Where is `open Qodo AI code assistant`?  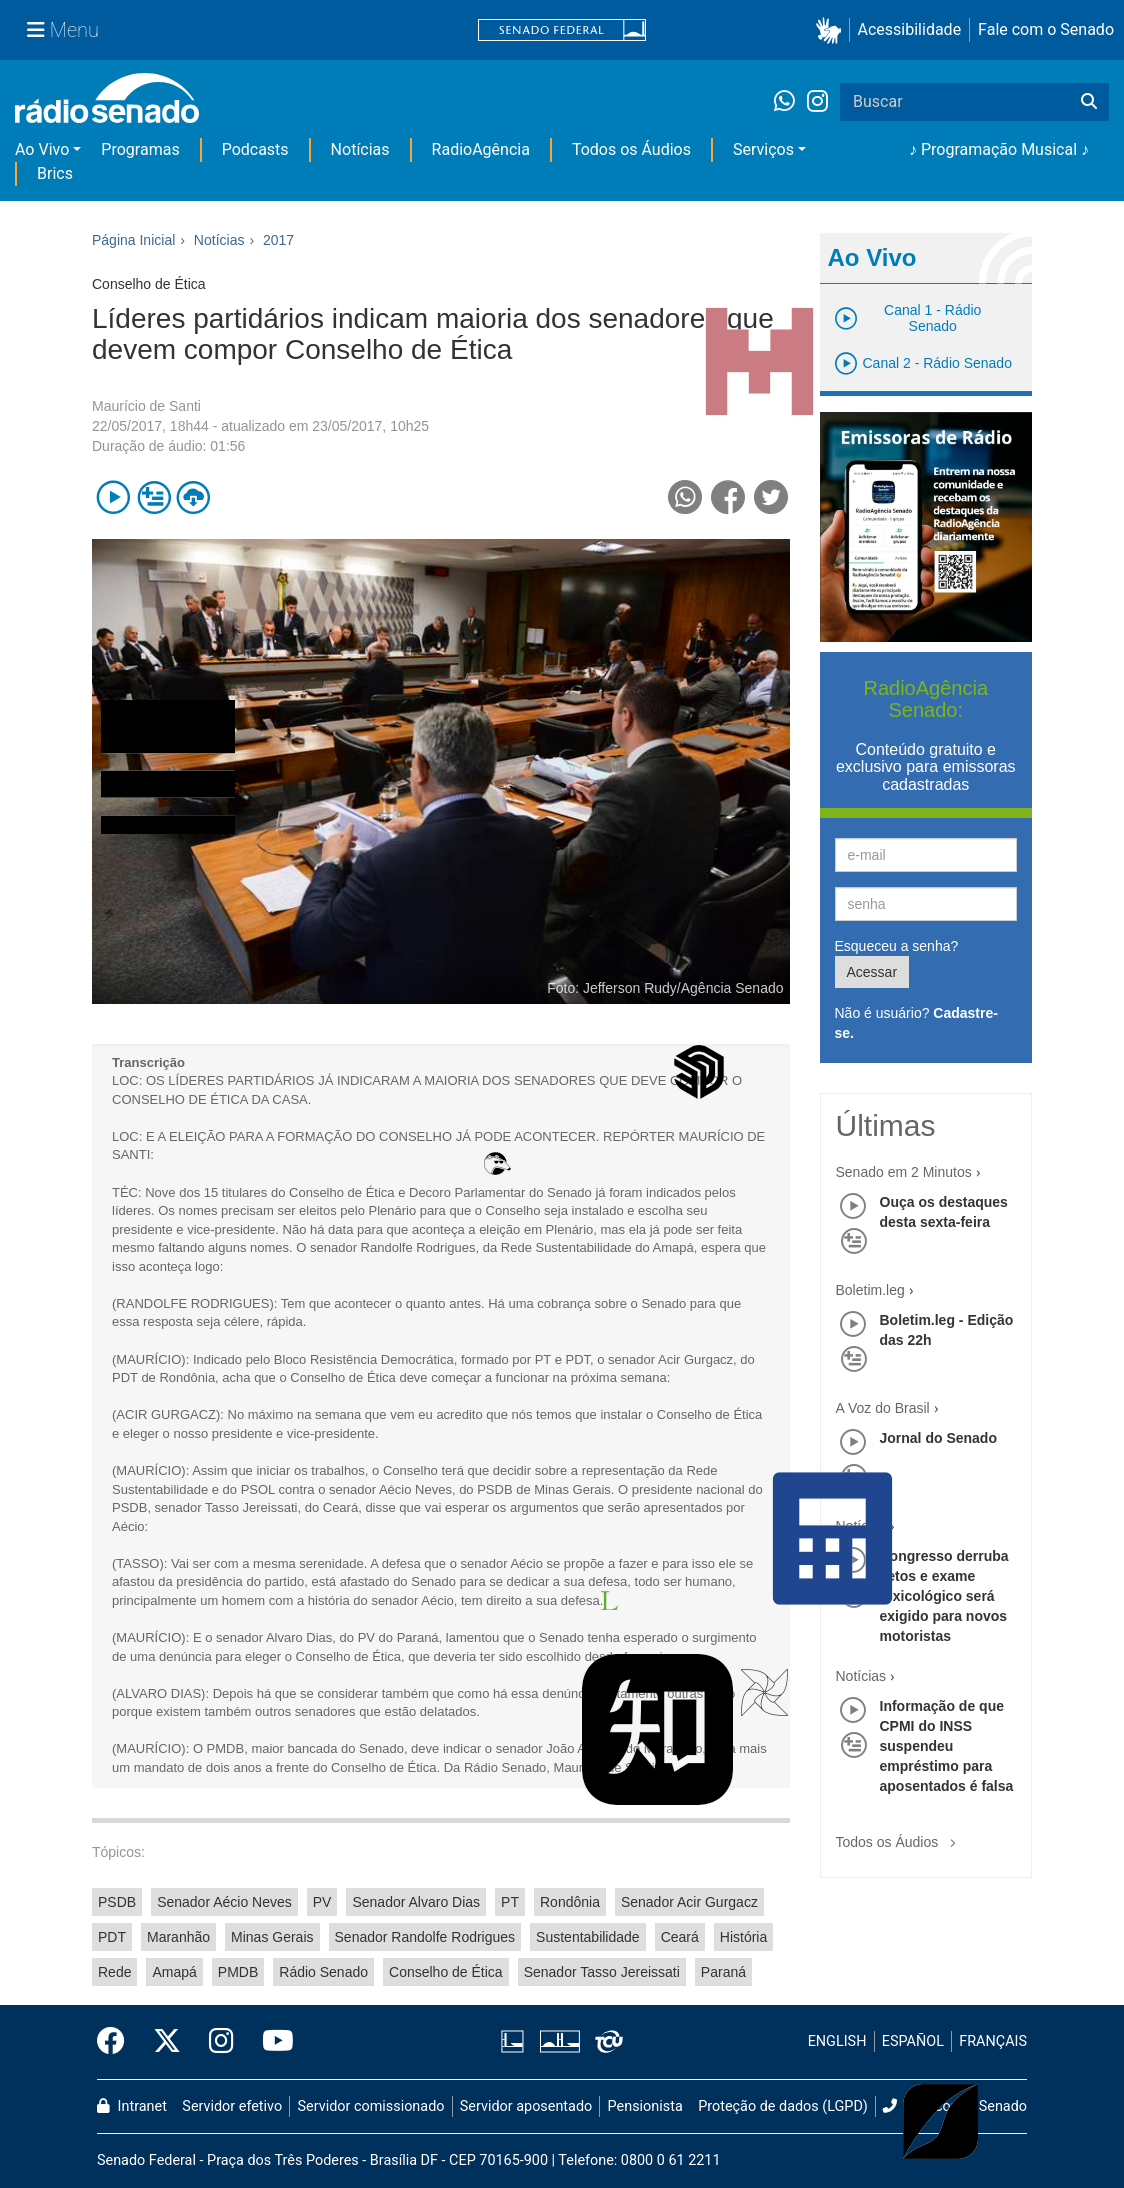 open Qodo AI code assistant is located at coordinates (497, 1163).